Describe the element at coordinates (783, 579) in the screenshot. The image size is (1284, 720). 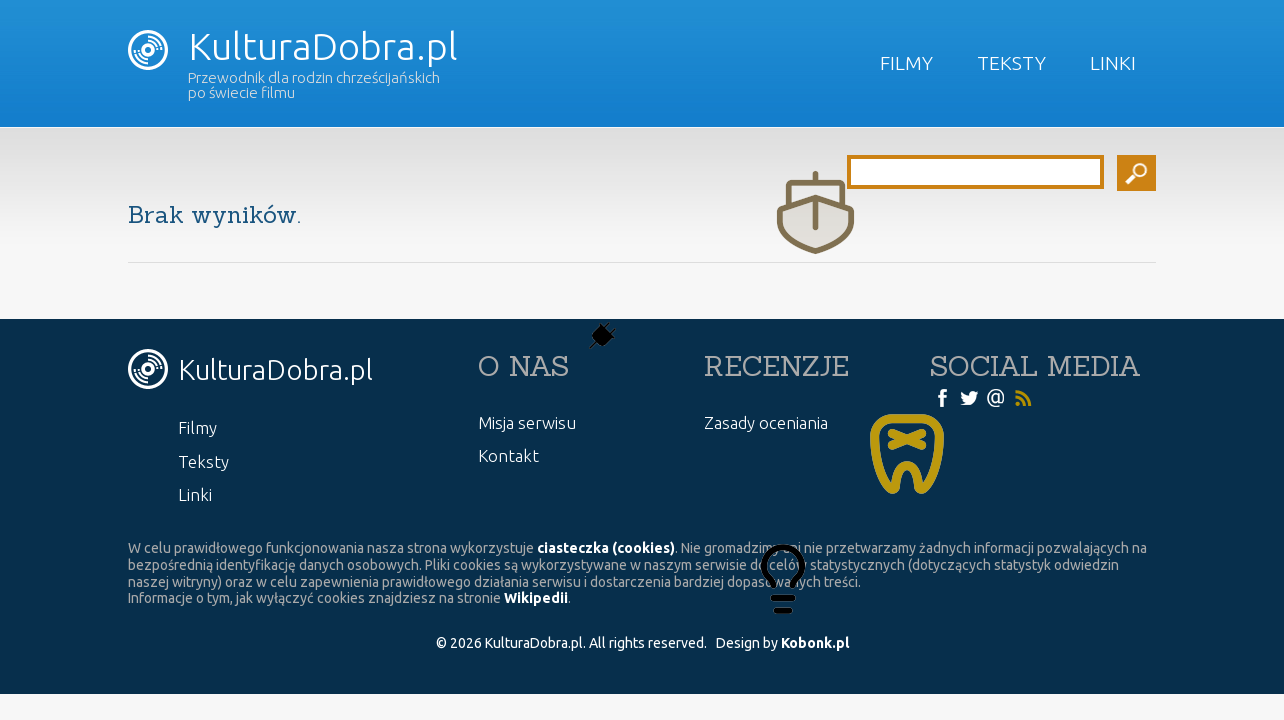
I see `view tips or helpful suggestions` at that location.